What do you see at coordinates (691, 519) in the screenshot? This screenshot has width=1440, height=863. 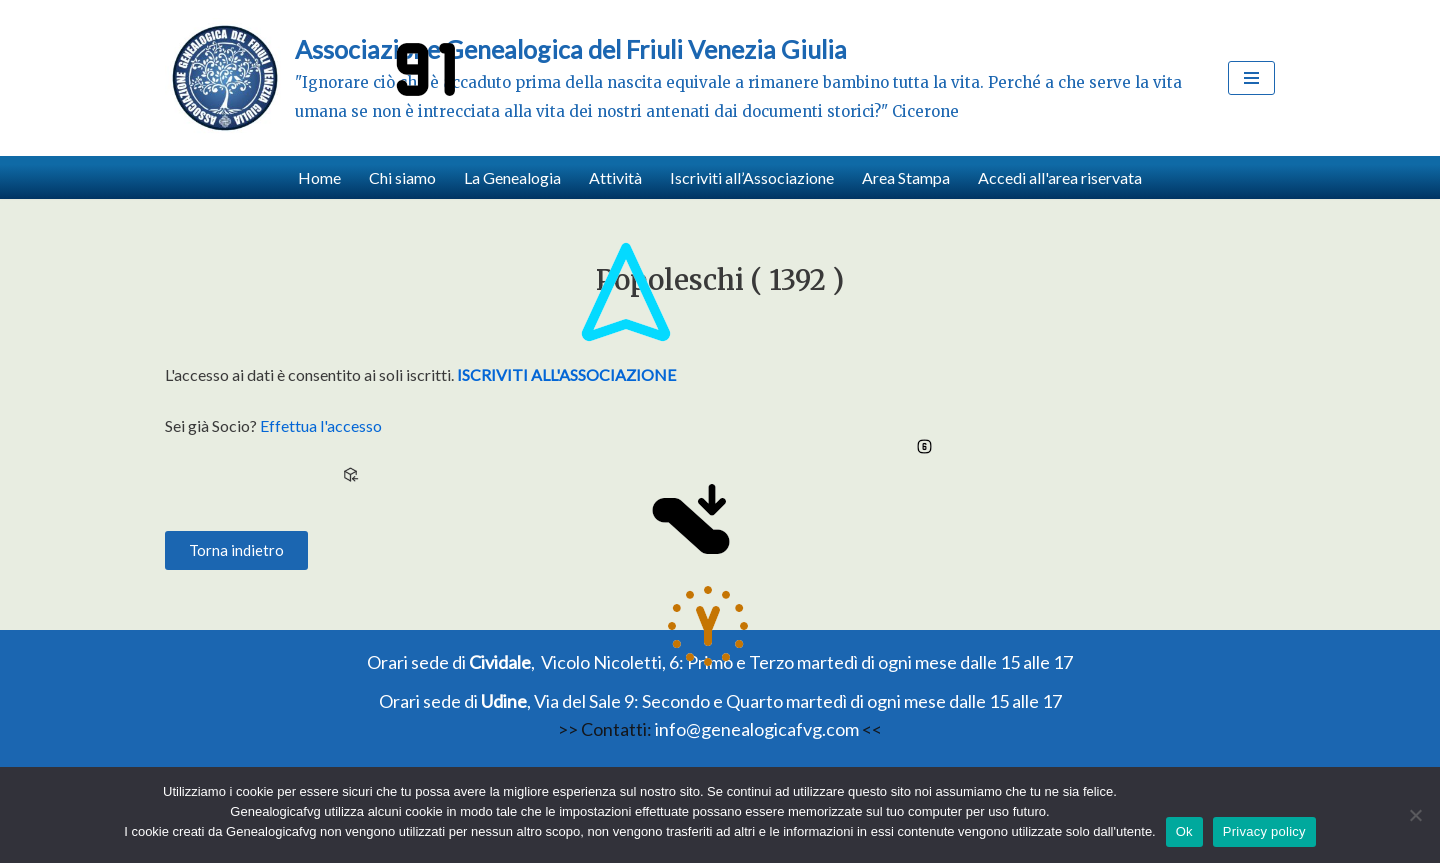 I see `indicates escalator going down` at bounding box center [691, 519].